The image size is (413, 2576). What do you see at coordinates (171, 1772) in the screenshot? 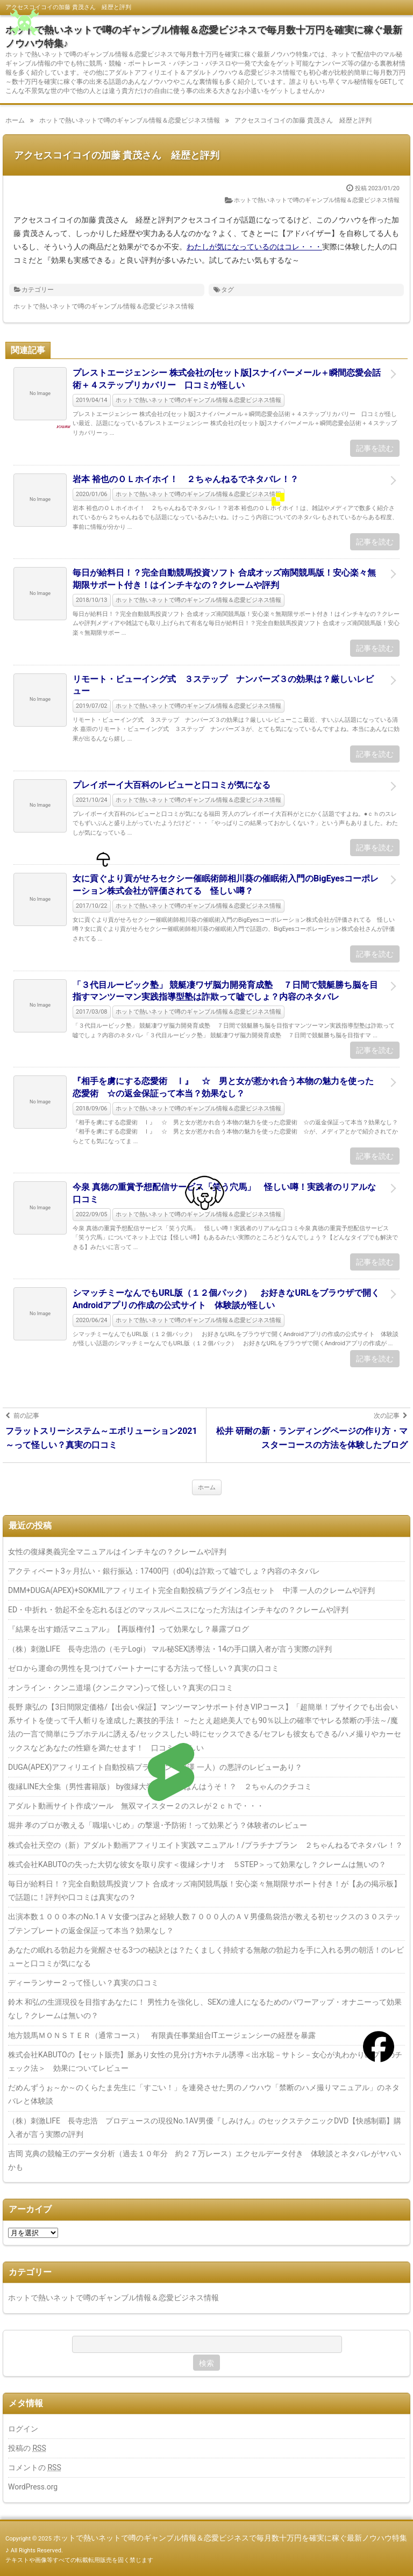
I see `open youtube shorts` at bounding box center [171, 1772].